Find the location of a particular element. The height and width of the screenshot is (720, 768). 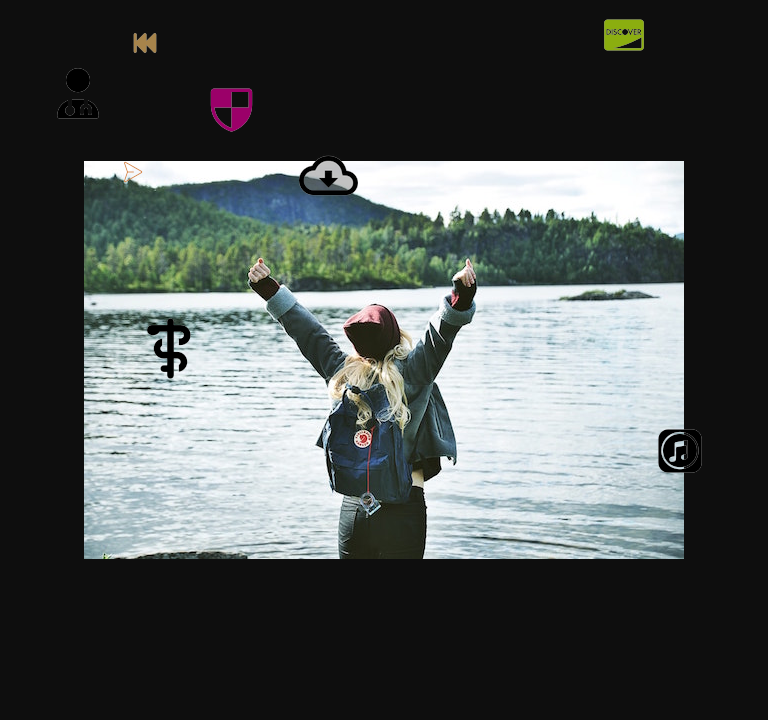

view doctor or medical professional profile is located at coordinates (78, 93).